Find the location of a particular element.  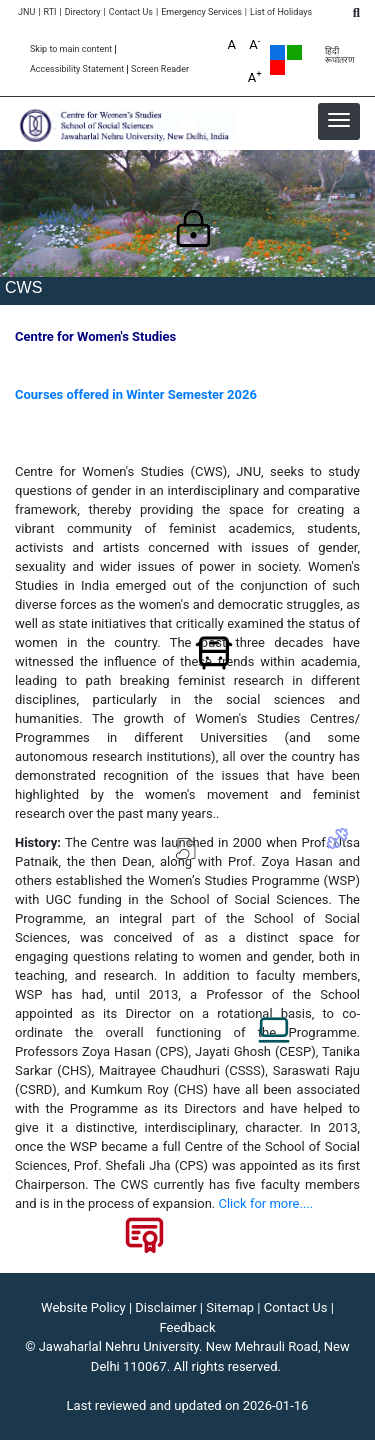

access cloud-synced documents is located at coordinates (186, 848).